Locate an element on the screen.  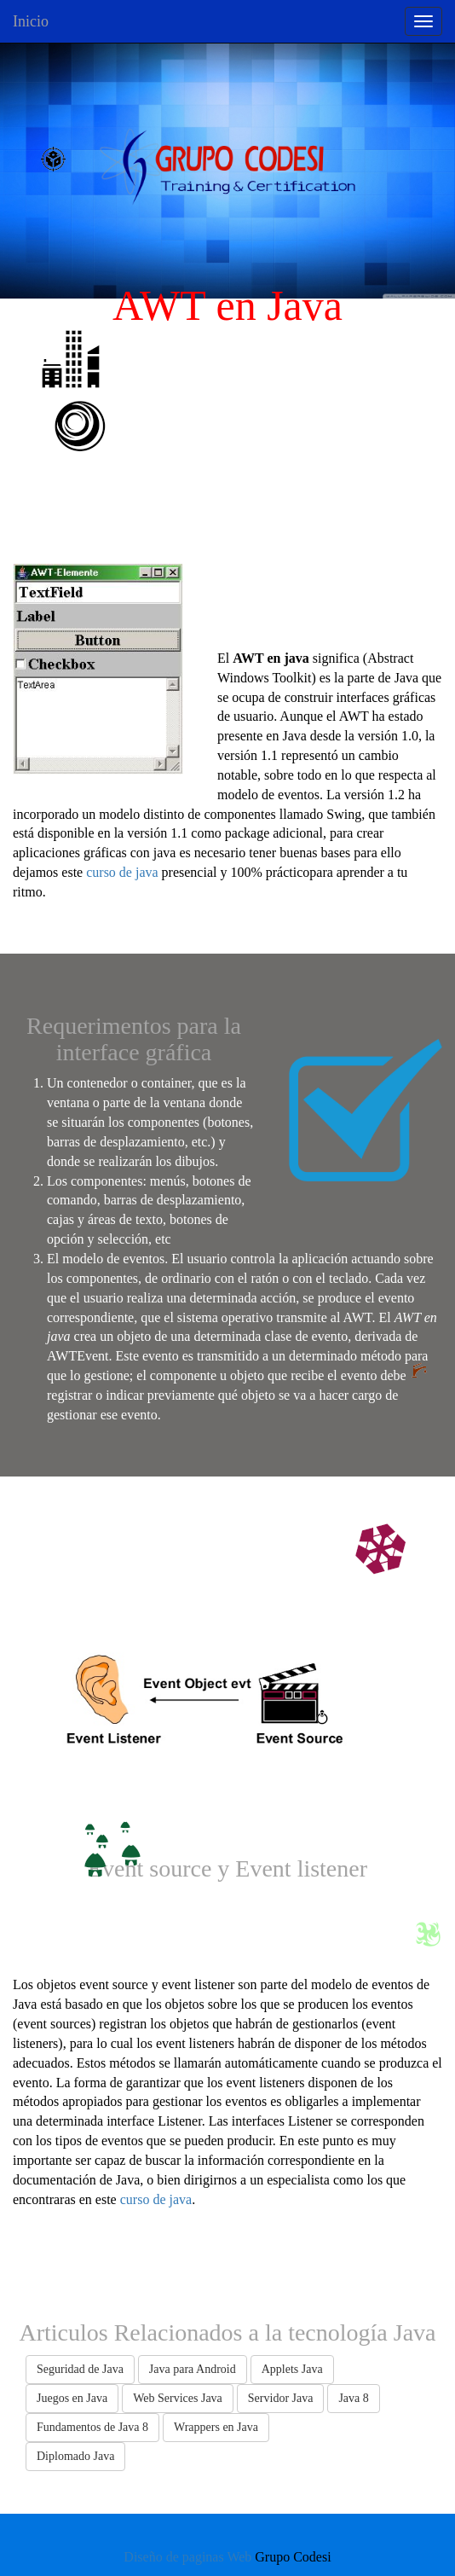
target a random selection or dice roll is located at coordinates (53, 159).